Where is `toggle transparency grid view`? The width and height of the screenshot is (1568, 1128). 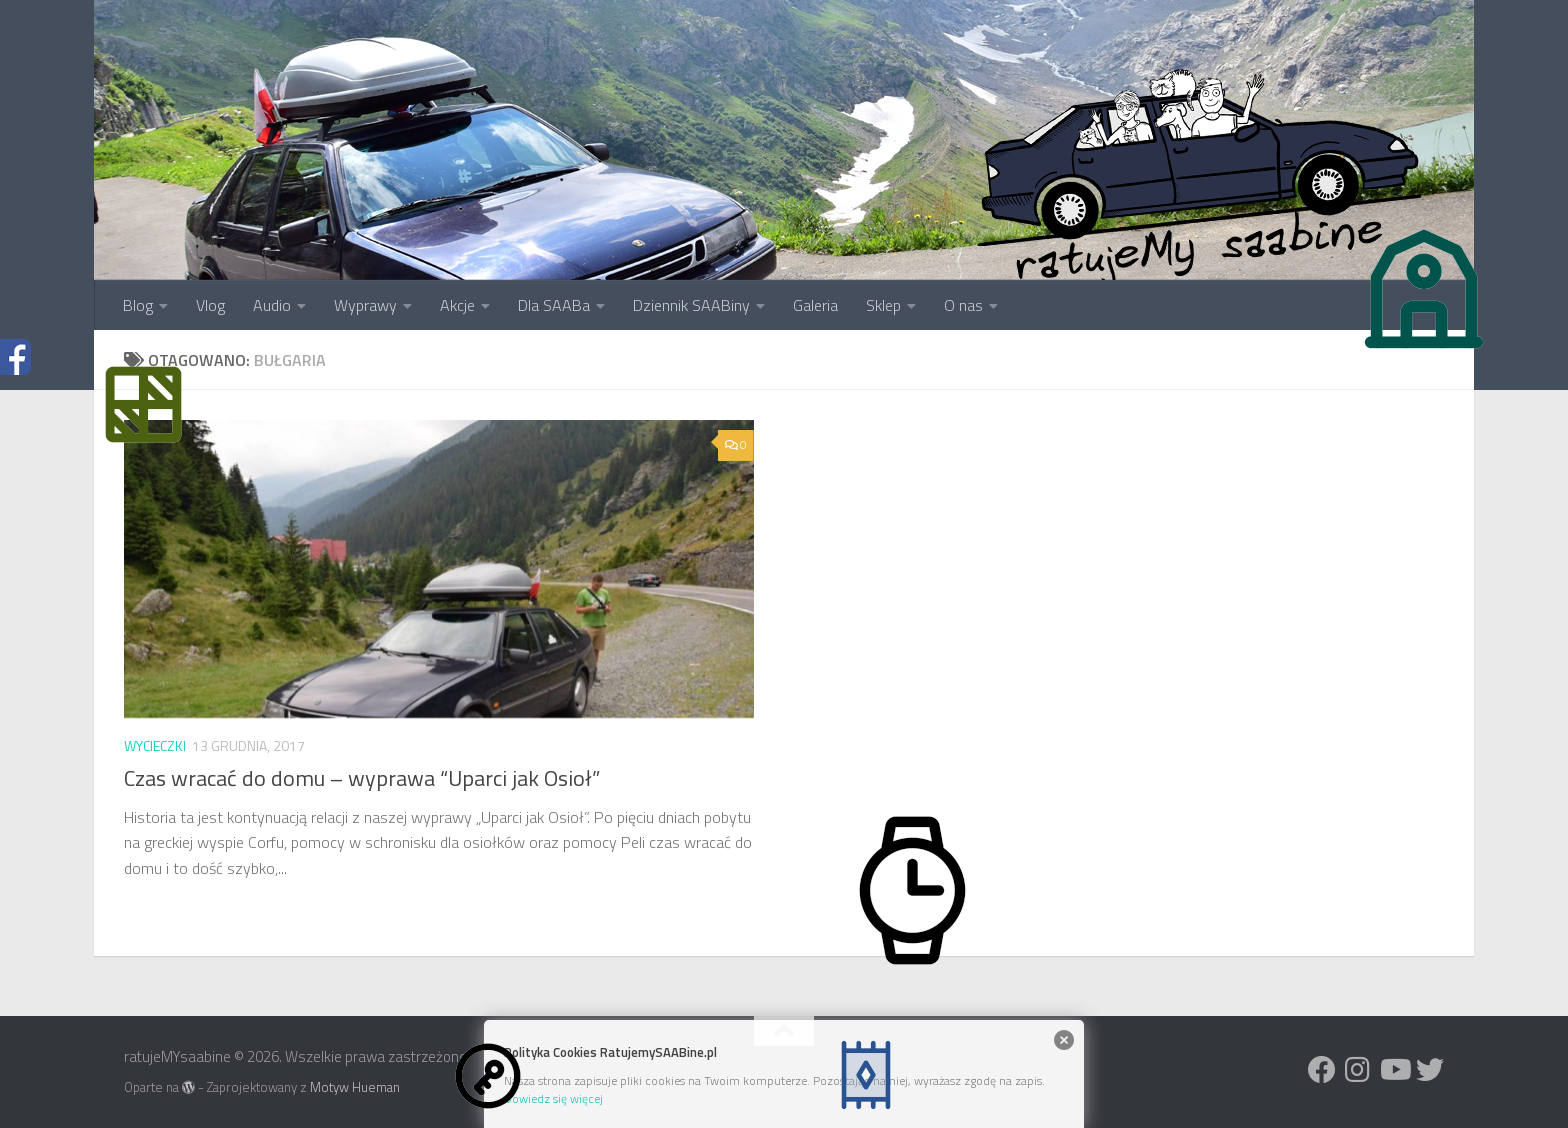 toggle transparency grid view is located at coordinates (143, 404).